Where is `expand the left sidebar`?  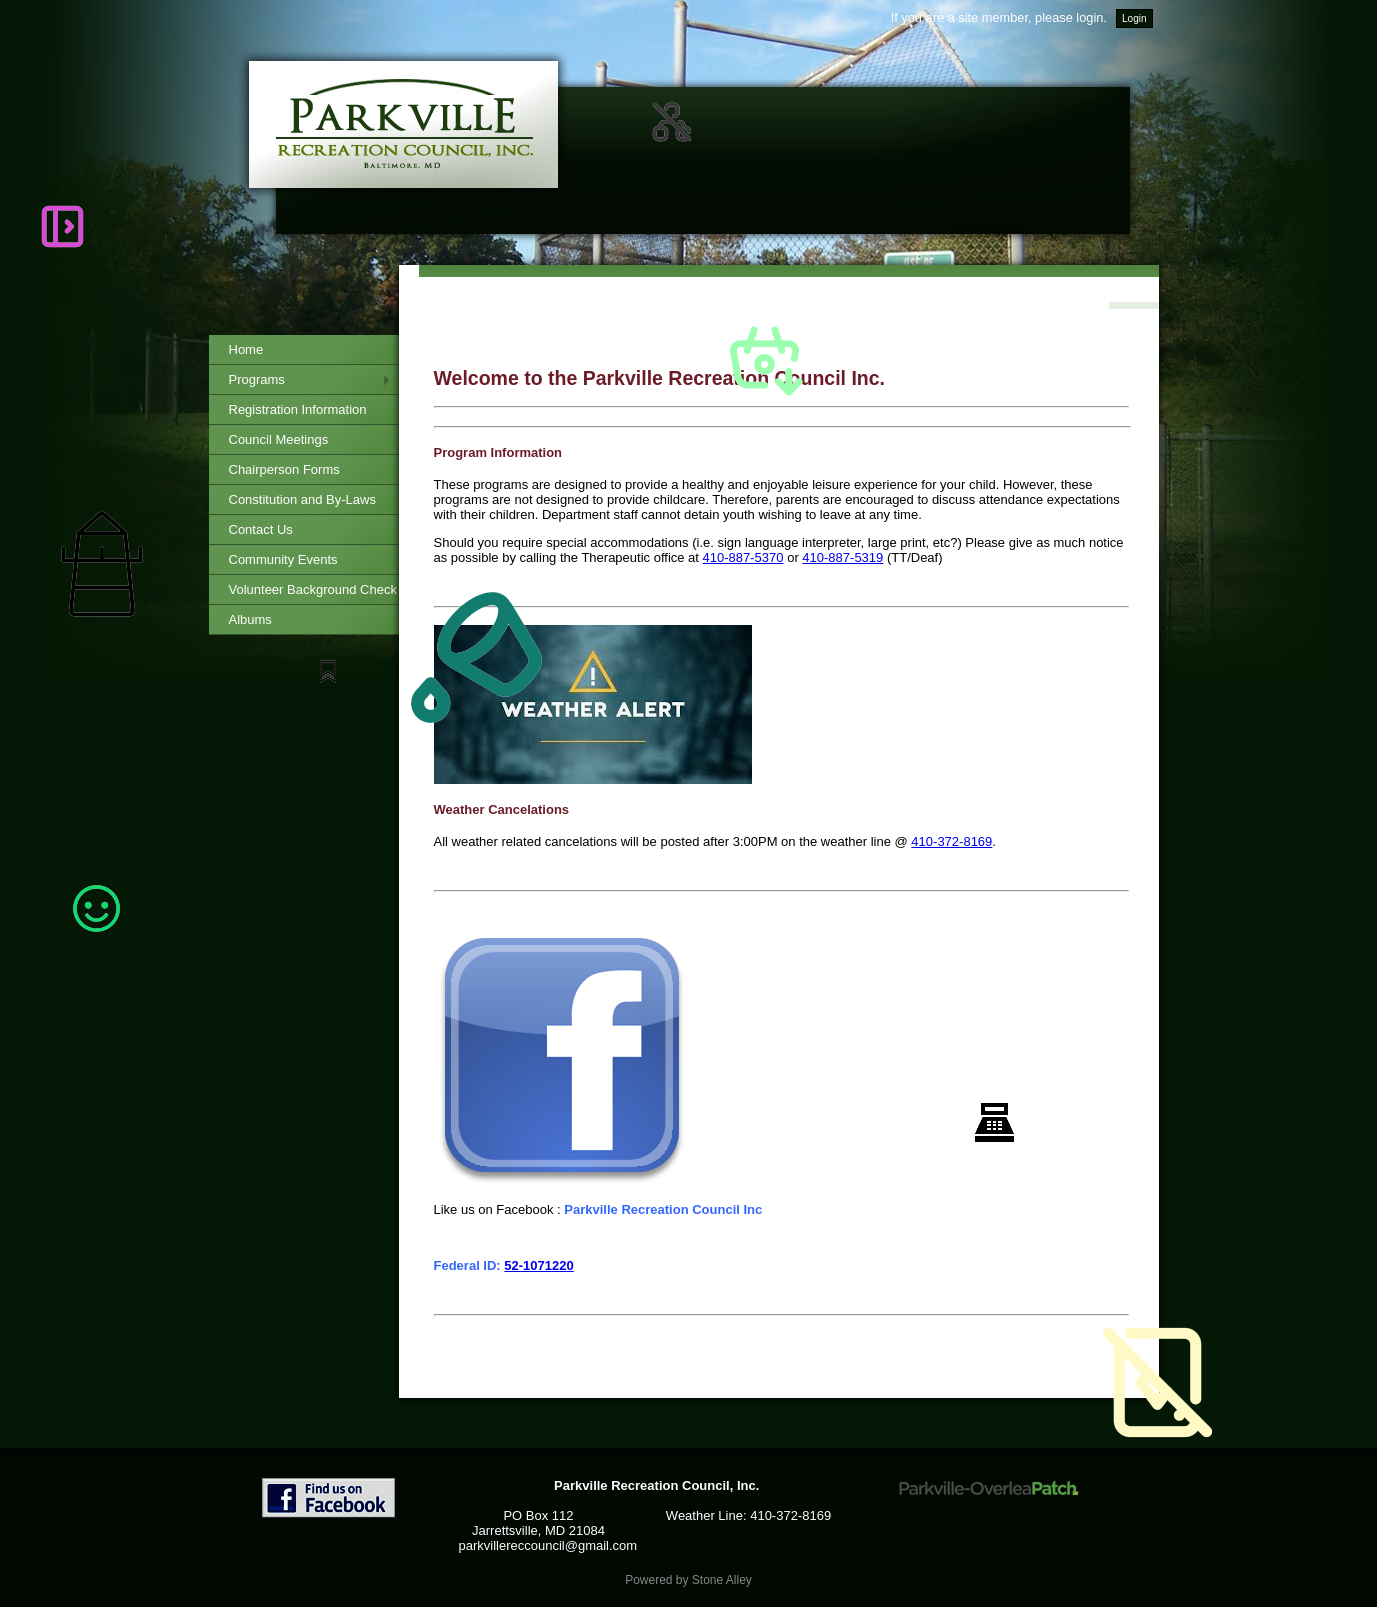 expand the left sidebar is located at coordinates (62, 226).